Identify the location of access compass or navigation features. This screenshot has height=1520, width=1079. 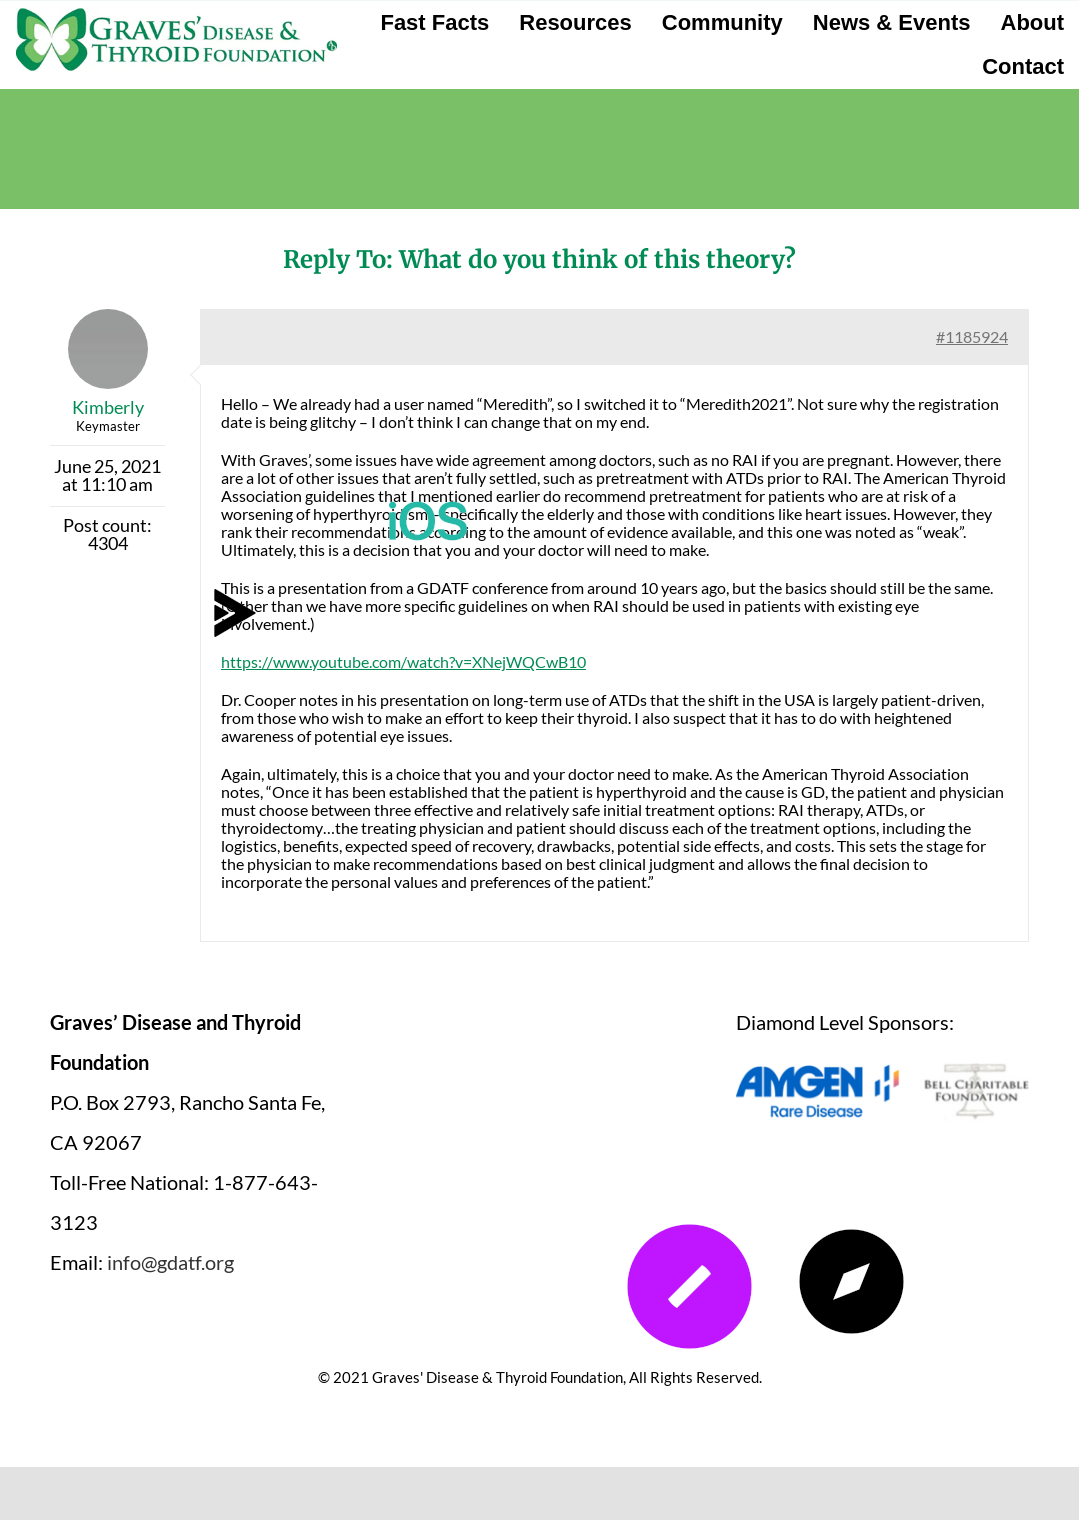
(689, 1286).